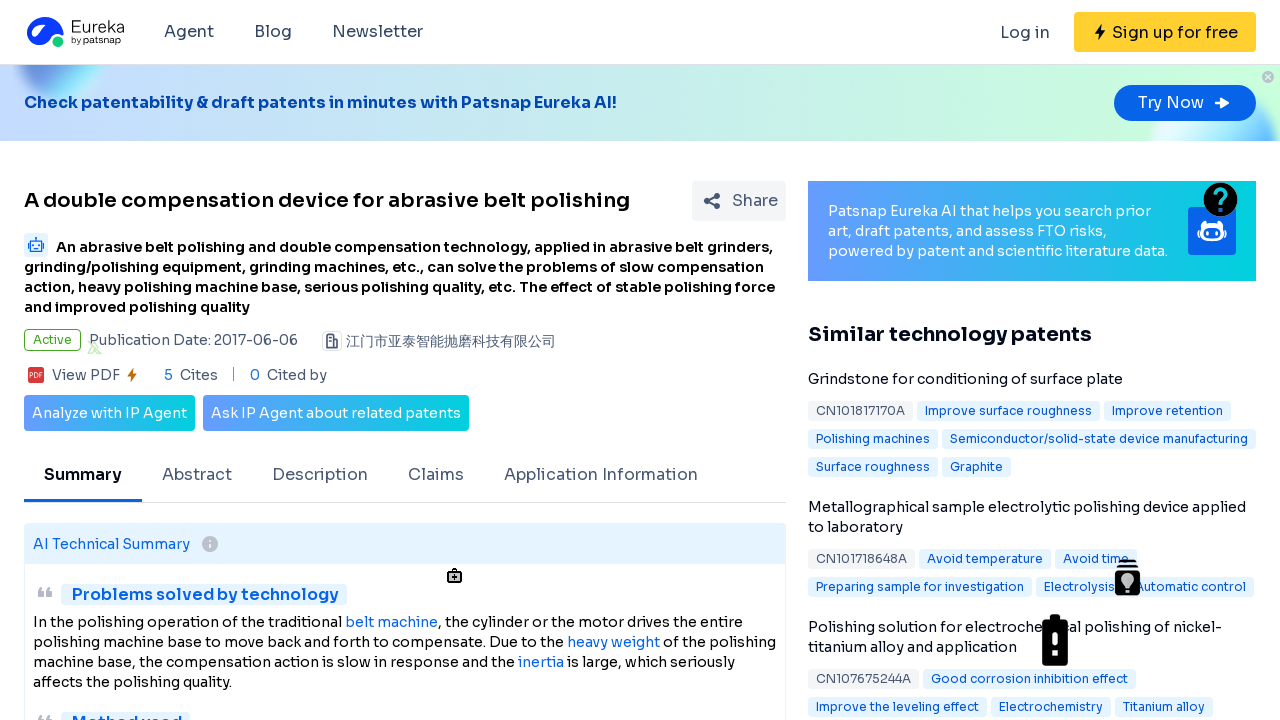 This screenshot has width=1280, height=720. What do you see at coordinates (94, 347) in the screenshot?
I see `camping site unavailable or closed` at bounding box center [94, 347].